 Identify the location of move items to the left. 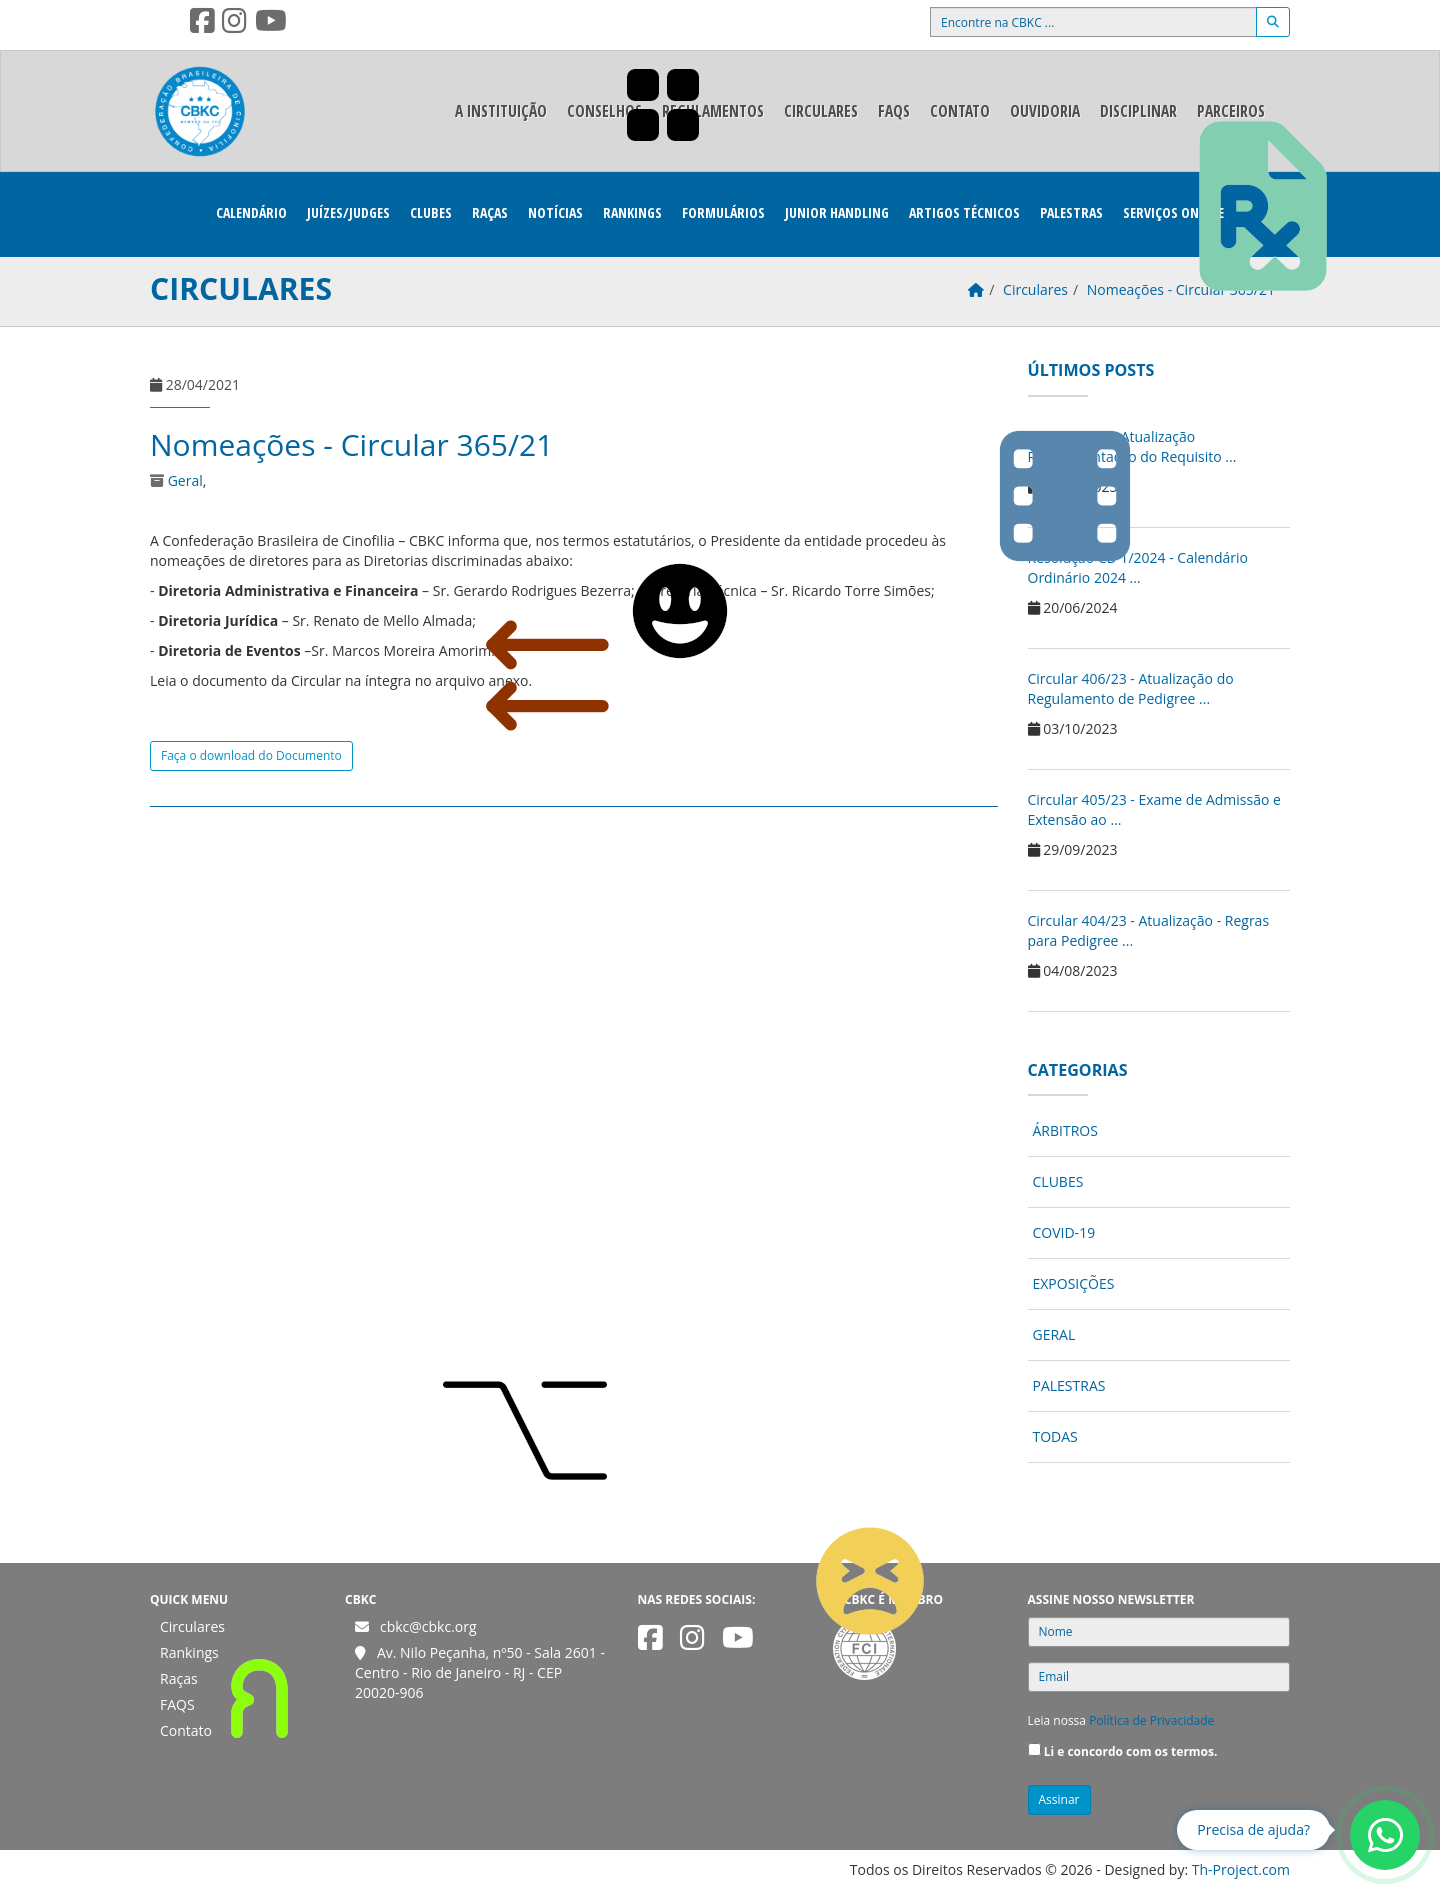
(547, 675).